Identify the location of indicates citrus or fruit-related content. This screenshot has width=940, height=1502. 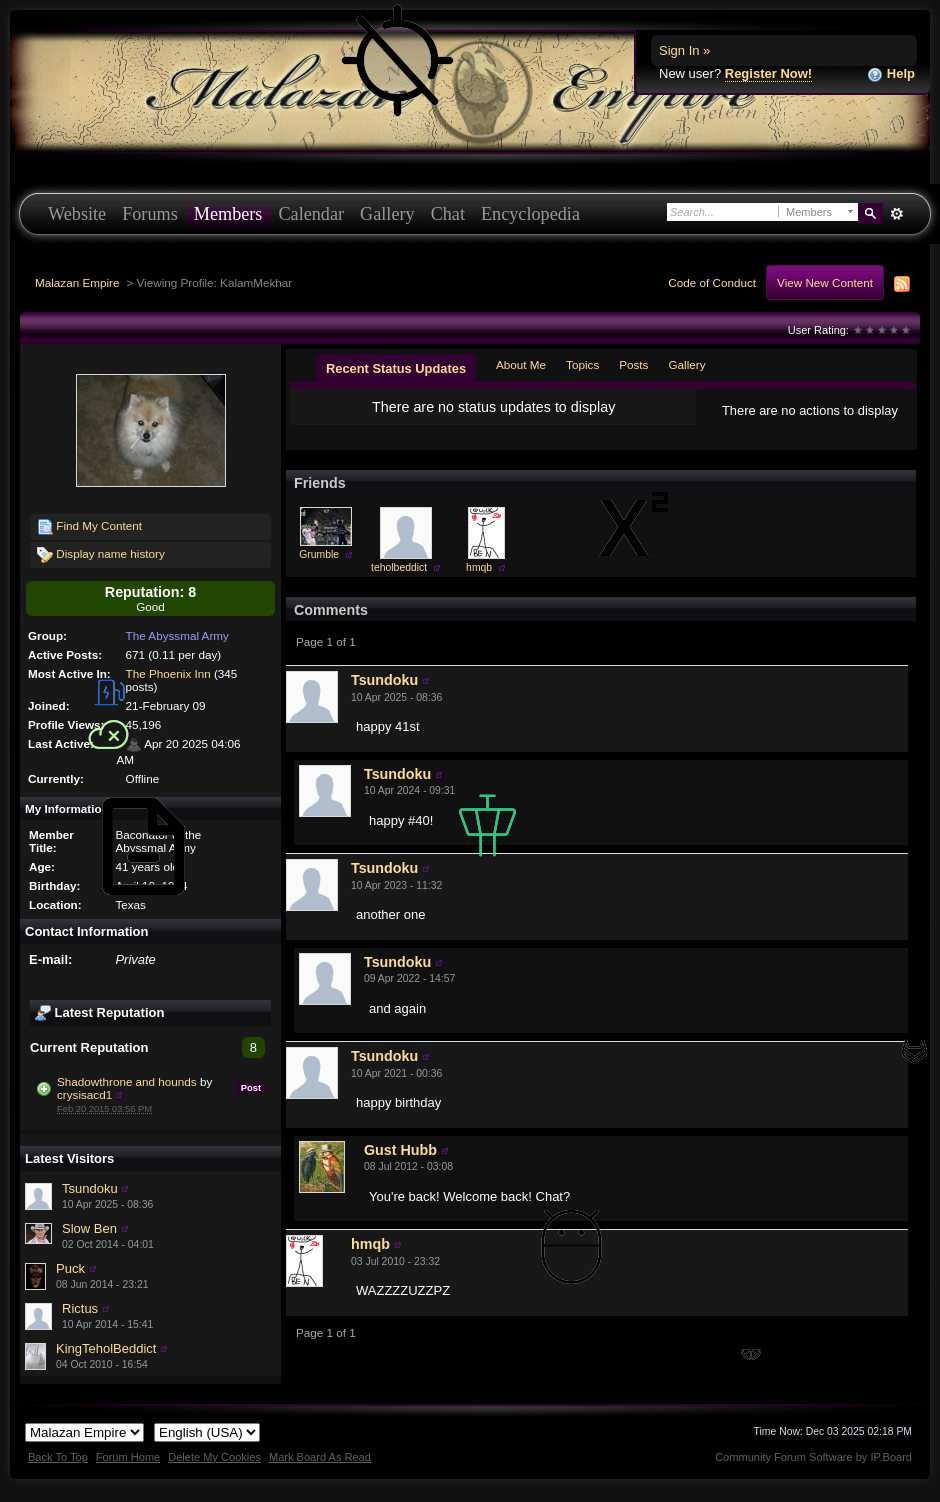
(751, 1353).